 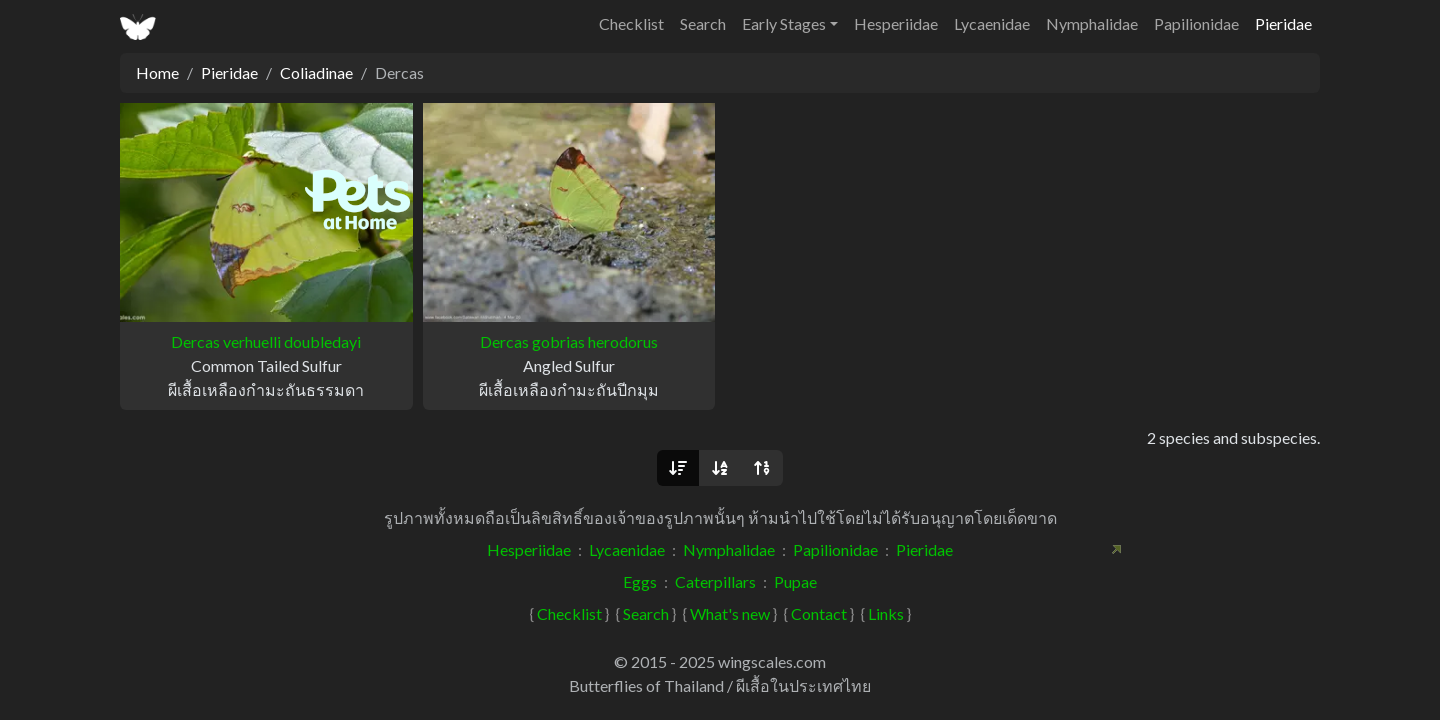 What do you see at coordinates (1116, 549) in the screenshot?
I see `open link in new tab or window` at bounding box center [1116, 549].